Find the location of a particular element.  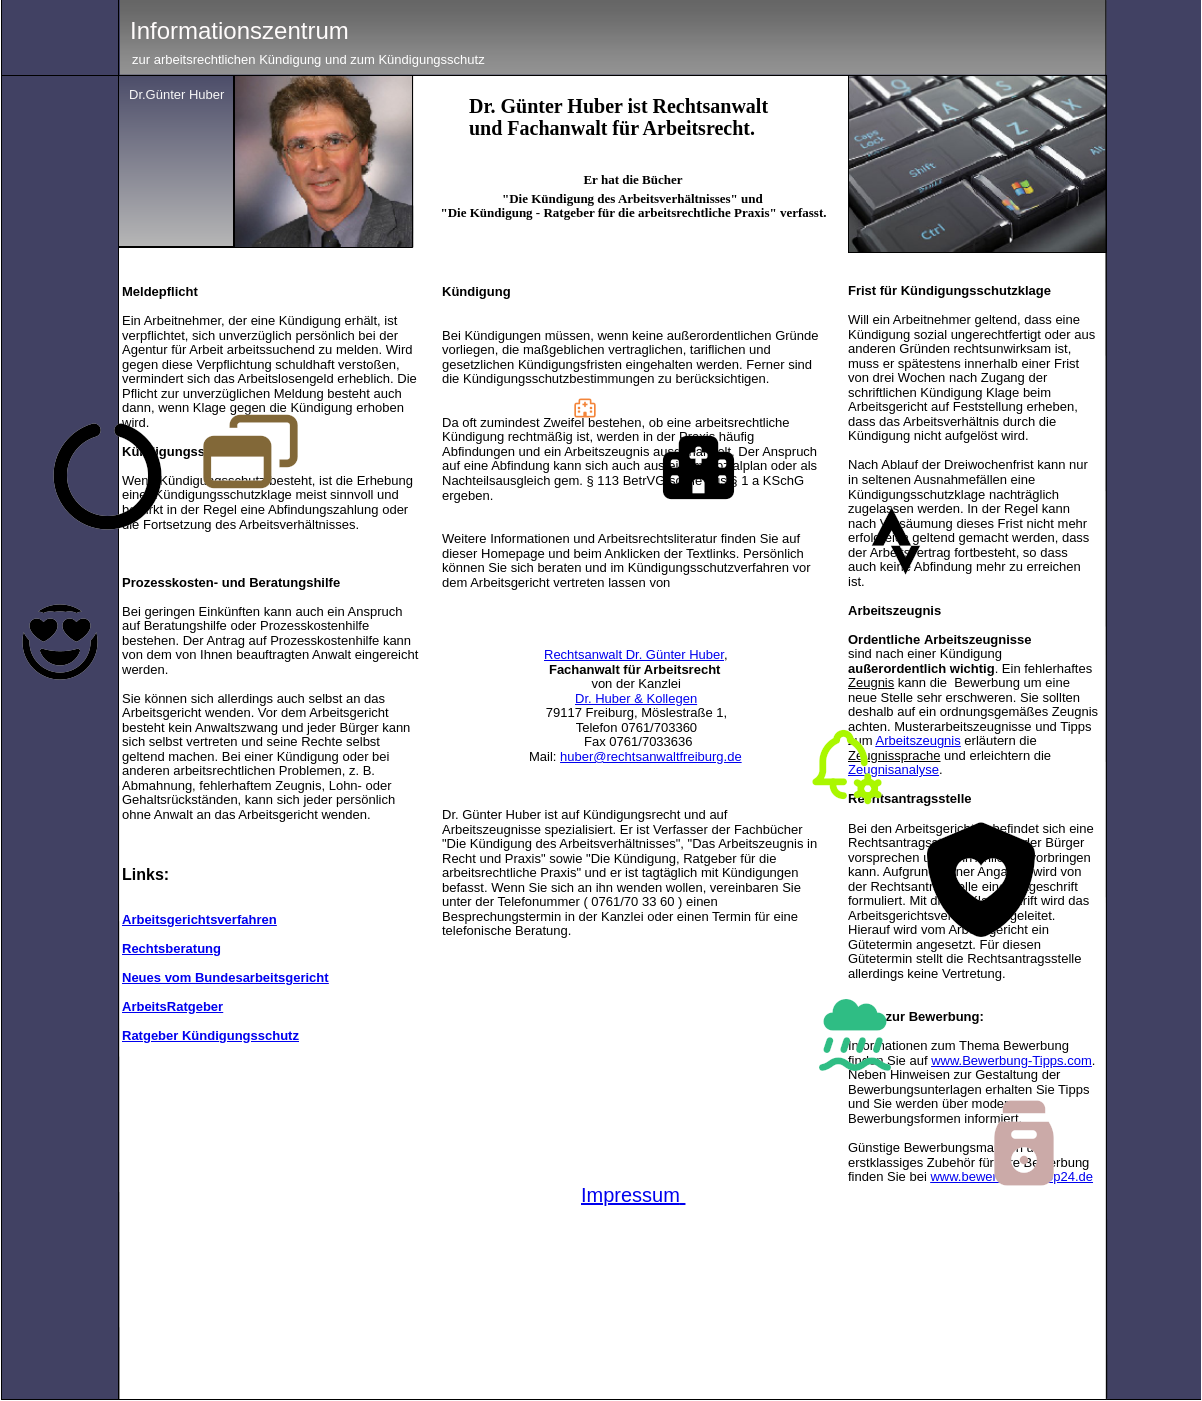

restore window to previous size is located at coordinates (250, 451).